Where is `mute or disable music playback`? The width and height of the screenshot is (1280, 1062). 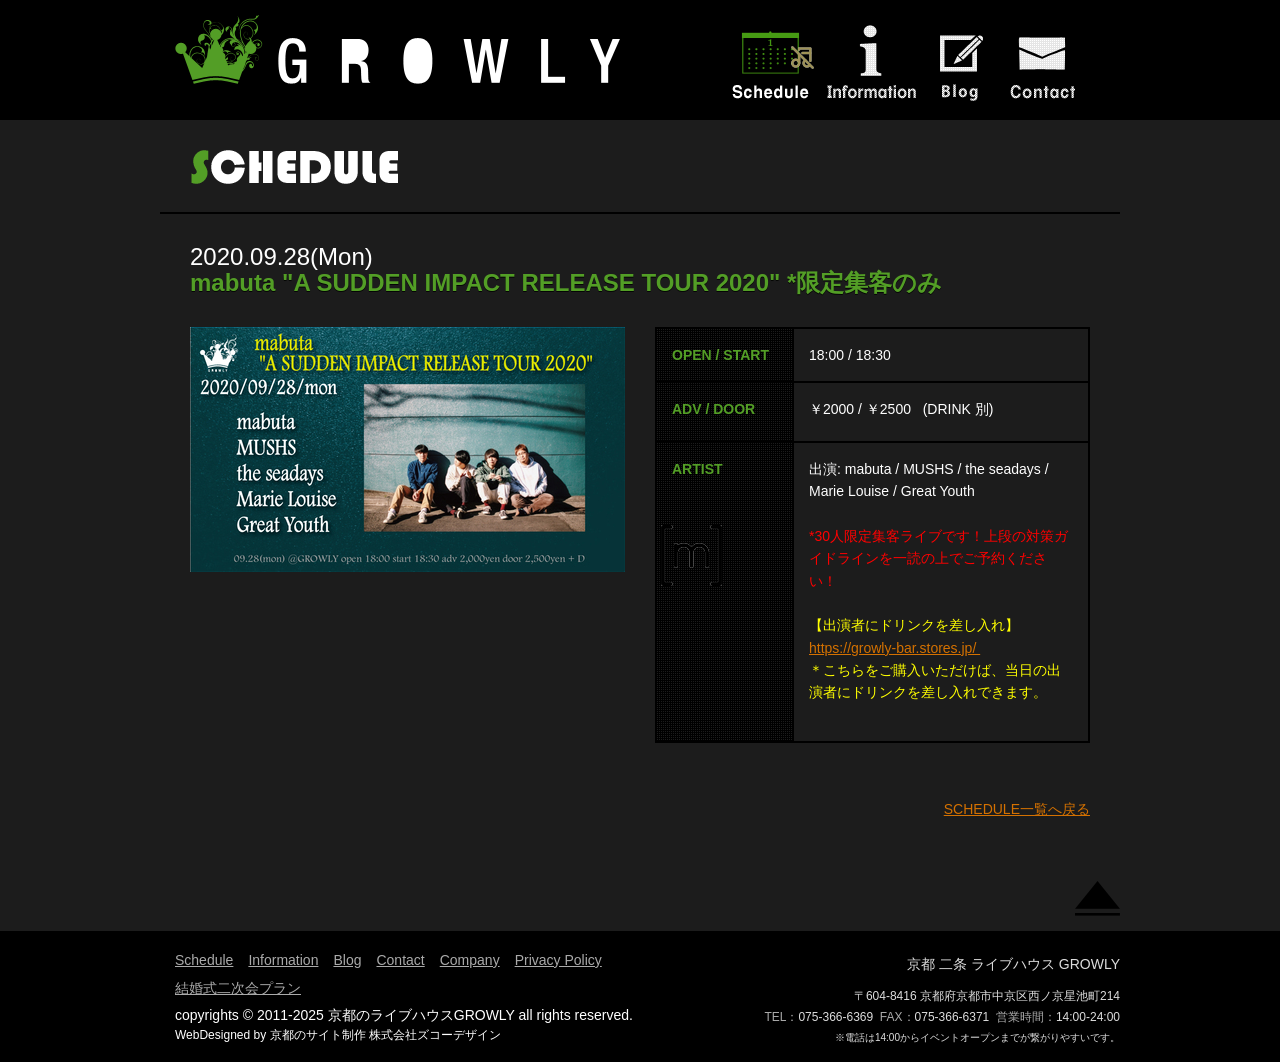 mute or disable music playback is located at coordinates (802, 57).